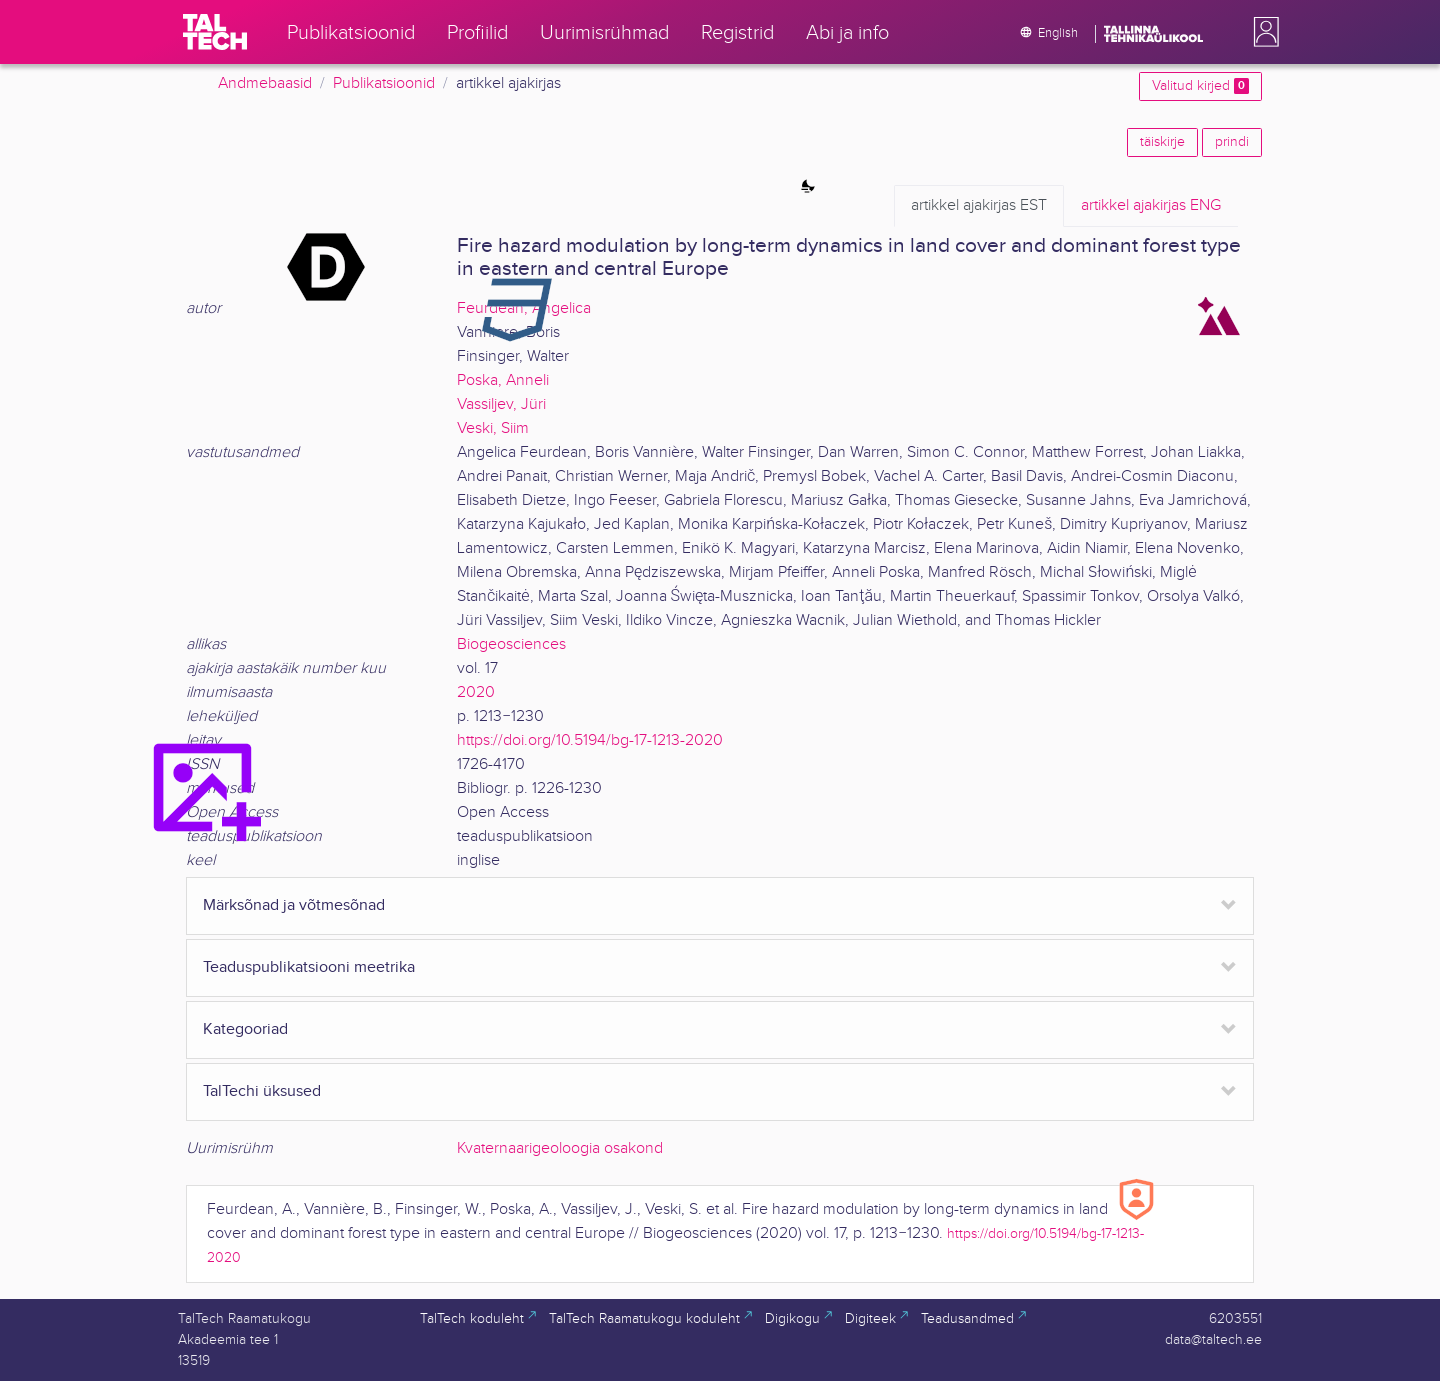 The width and height of the screenshot is (1440, 1381). Describe the element at coordinates (808, 186) in the screenshot. I see `indicates foggy night weather conditions` at that location.